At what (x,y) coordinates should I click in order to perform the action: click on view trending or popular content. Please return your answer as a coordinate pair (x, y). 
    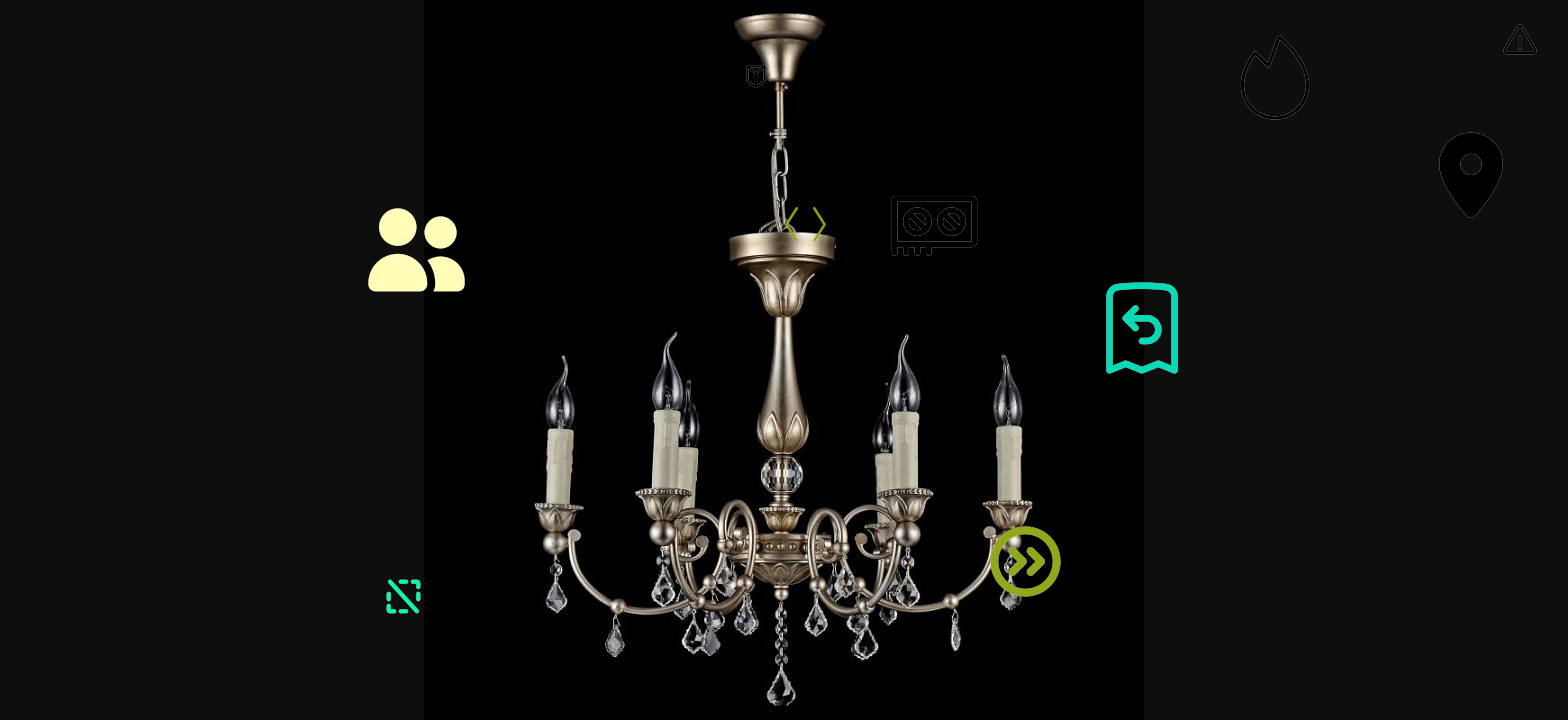
    Looking at the image, I should click on (1275, 79).